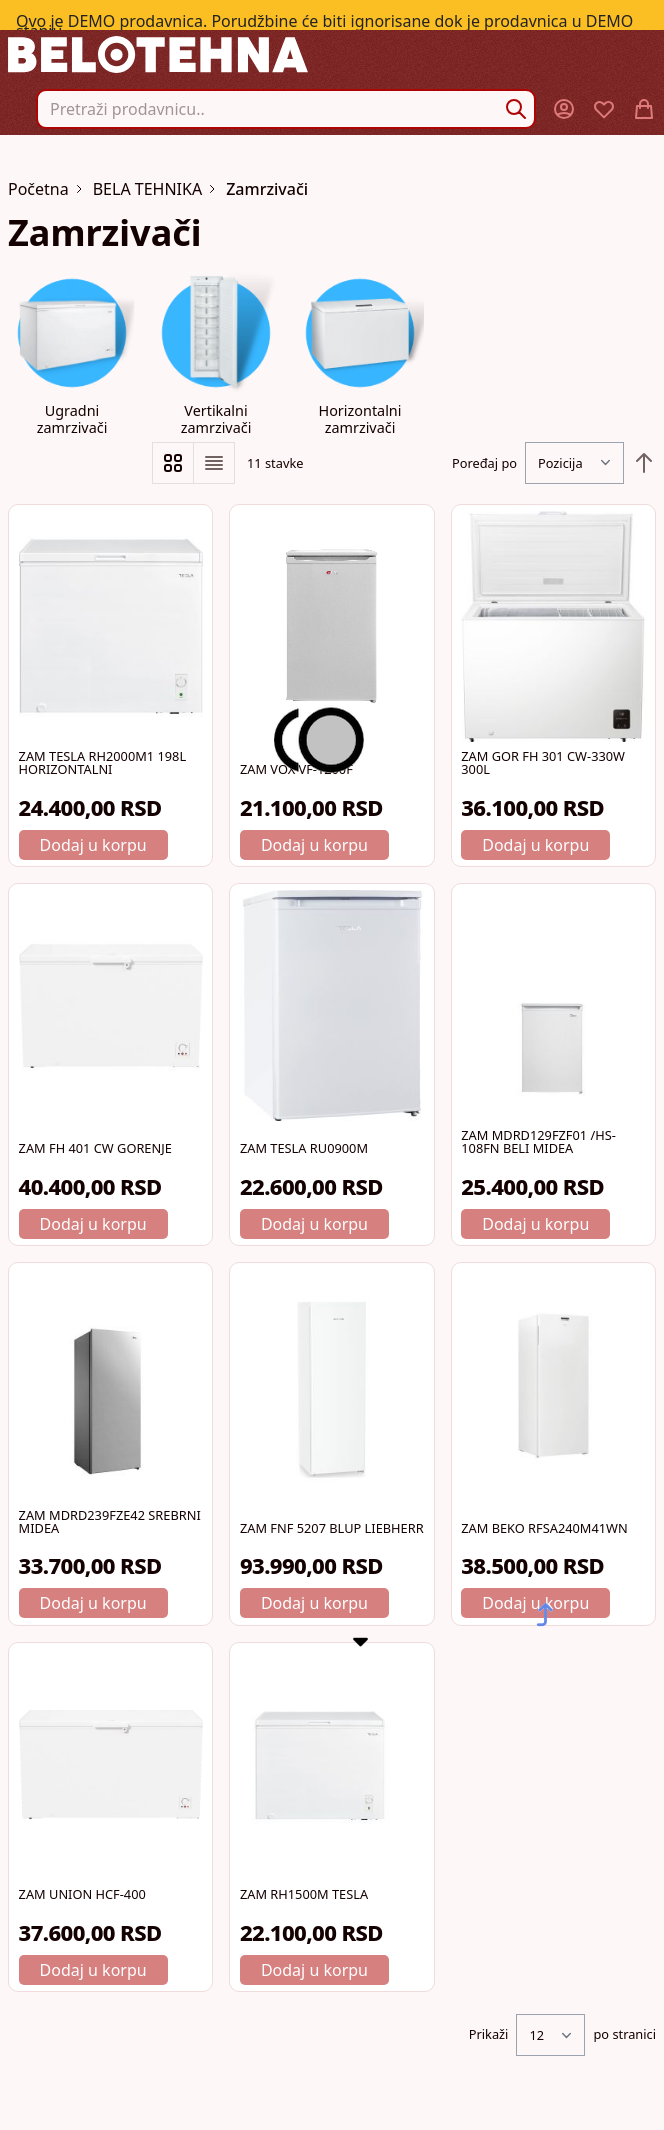 The width and height of the screenshot is (664, 2130). I want to click on reply to a message or comment, so click(545, 1614).